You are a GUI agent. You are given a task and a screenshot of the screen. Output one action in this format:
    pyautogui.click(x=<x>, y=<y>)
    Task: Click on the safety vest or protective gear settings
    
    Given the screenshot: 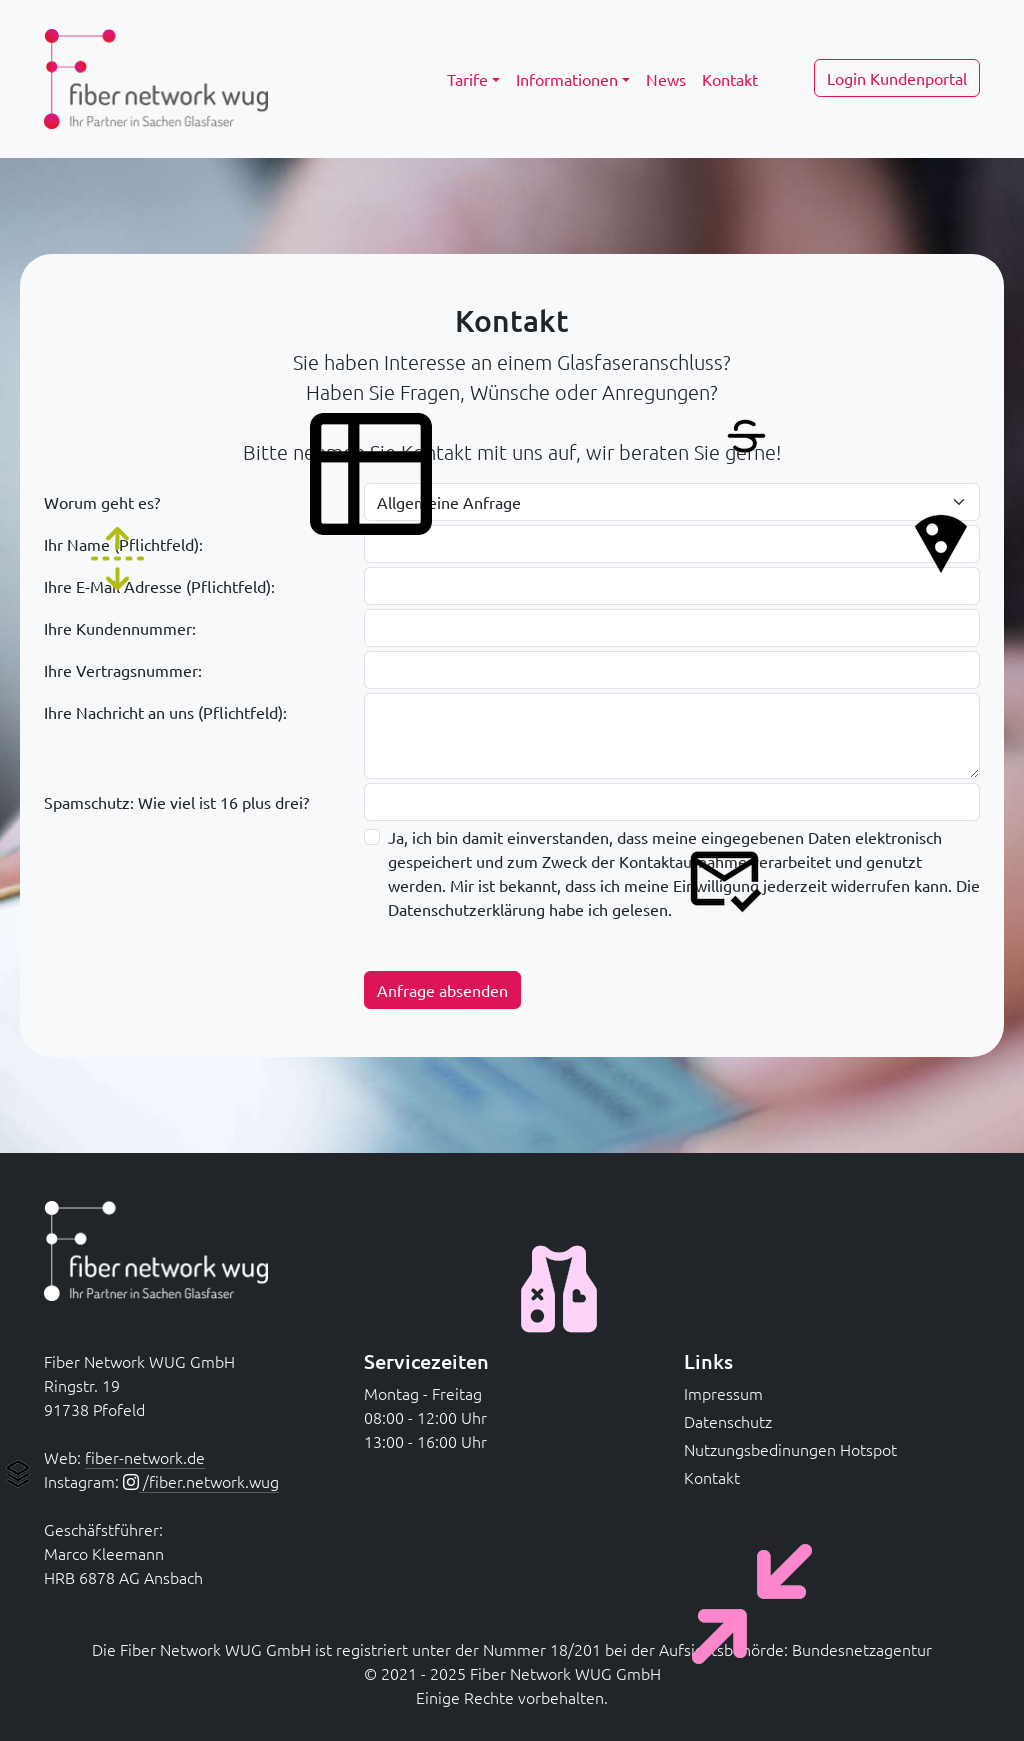 What is the action you would take?
    pyautogui.click(x=559, y=1289)
    